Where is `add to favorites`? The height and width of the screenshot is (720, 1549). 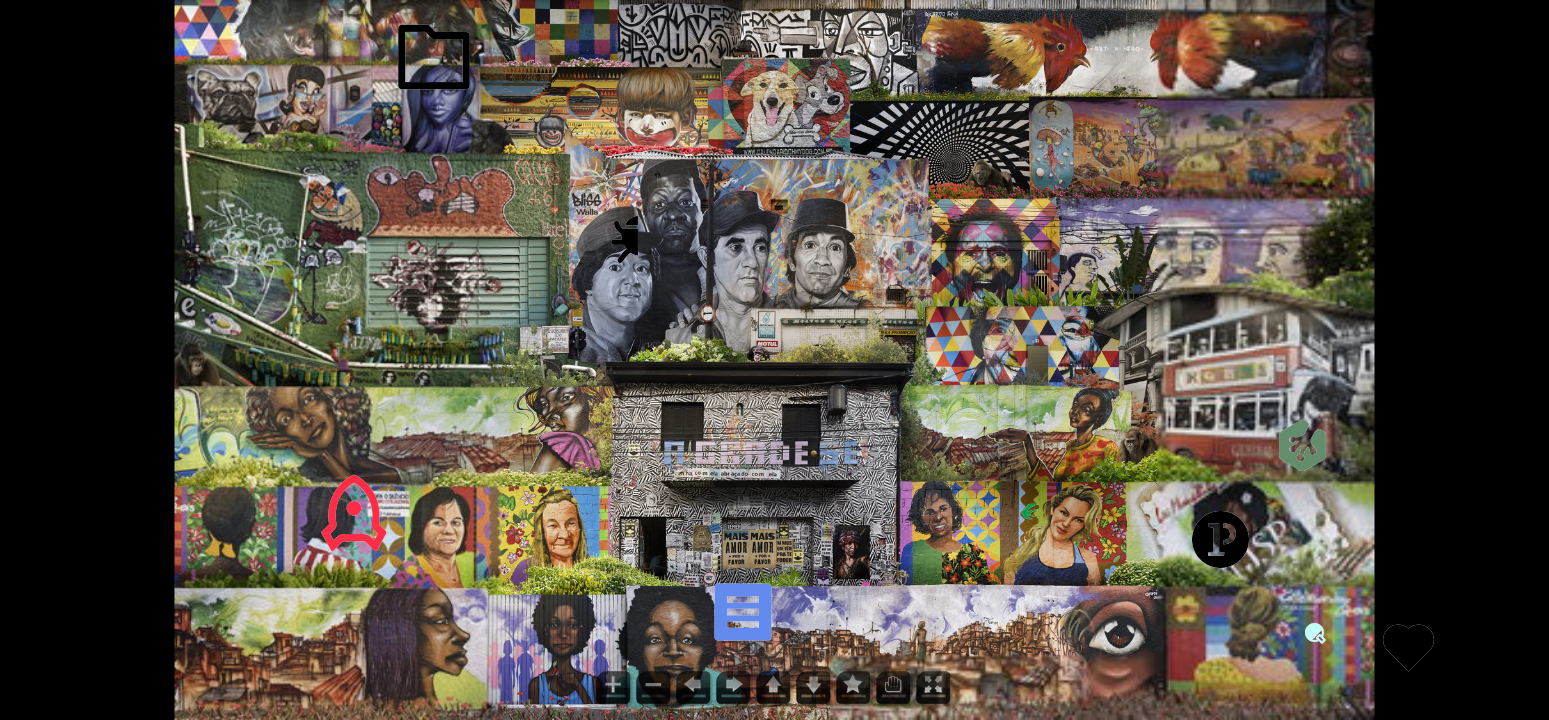
add to favorites is located at coordinates (1408, 647).